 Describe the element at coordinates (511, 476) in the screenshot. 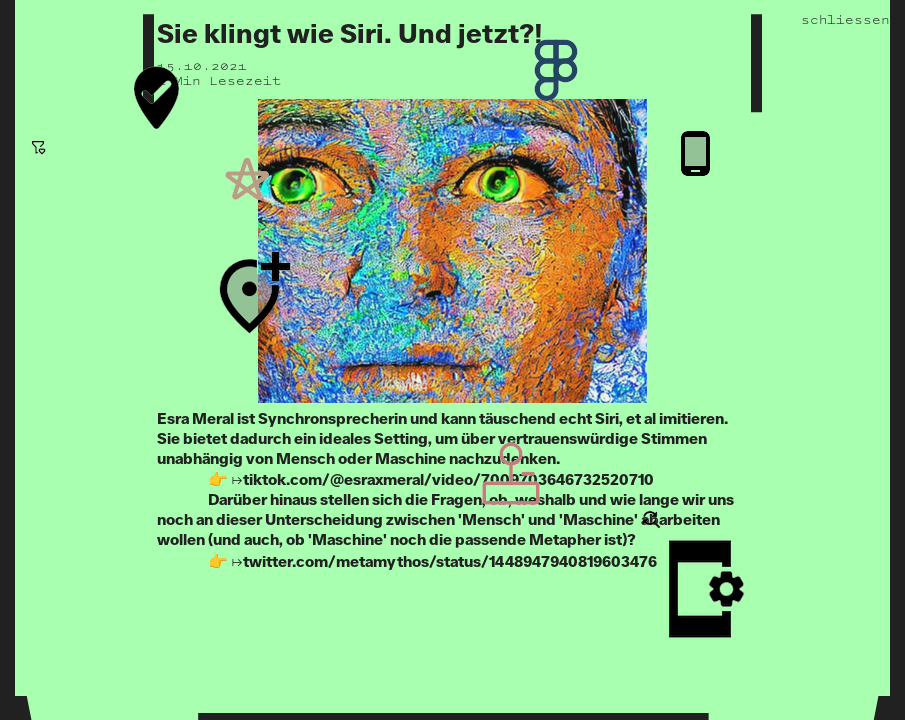

I see `access gaming or controller settings` at that location.